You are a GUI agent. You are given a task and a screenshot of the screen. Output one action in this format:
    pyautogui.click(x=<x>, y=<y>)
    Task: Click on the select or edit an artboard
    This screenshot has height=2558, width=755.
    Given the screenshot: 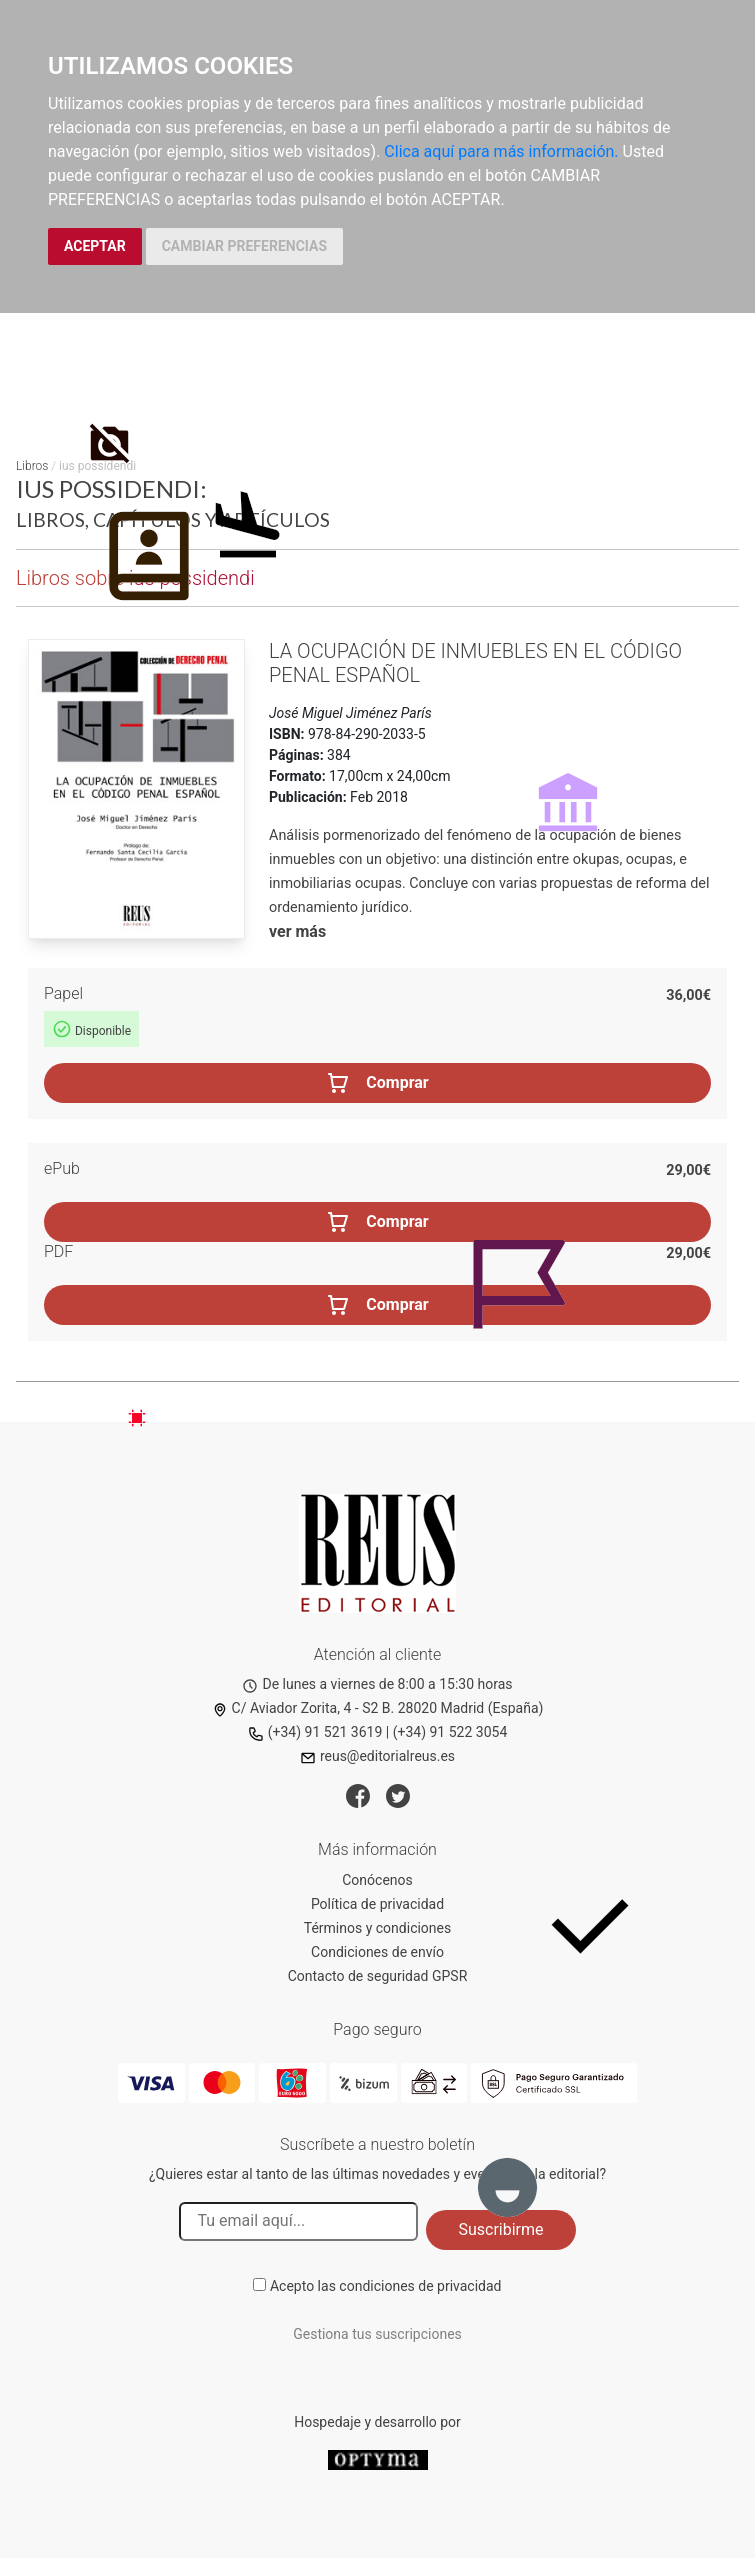 What is the action you would take?
    pyautogui.click(x=137, y=1418)
    